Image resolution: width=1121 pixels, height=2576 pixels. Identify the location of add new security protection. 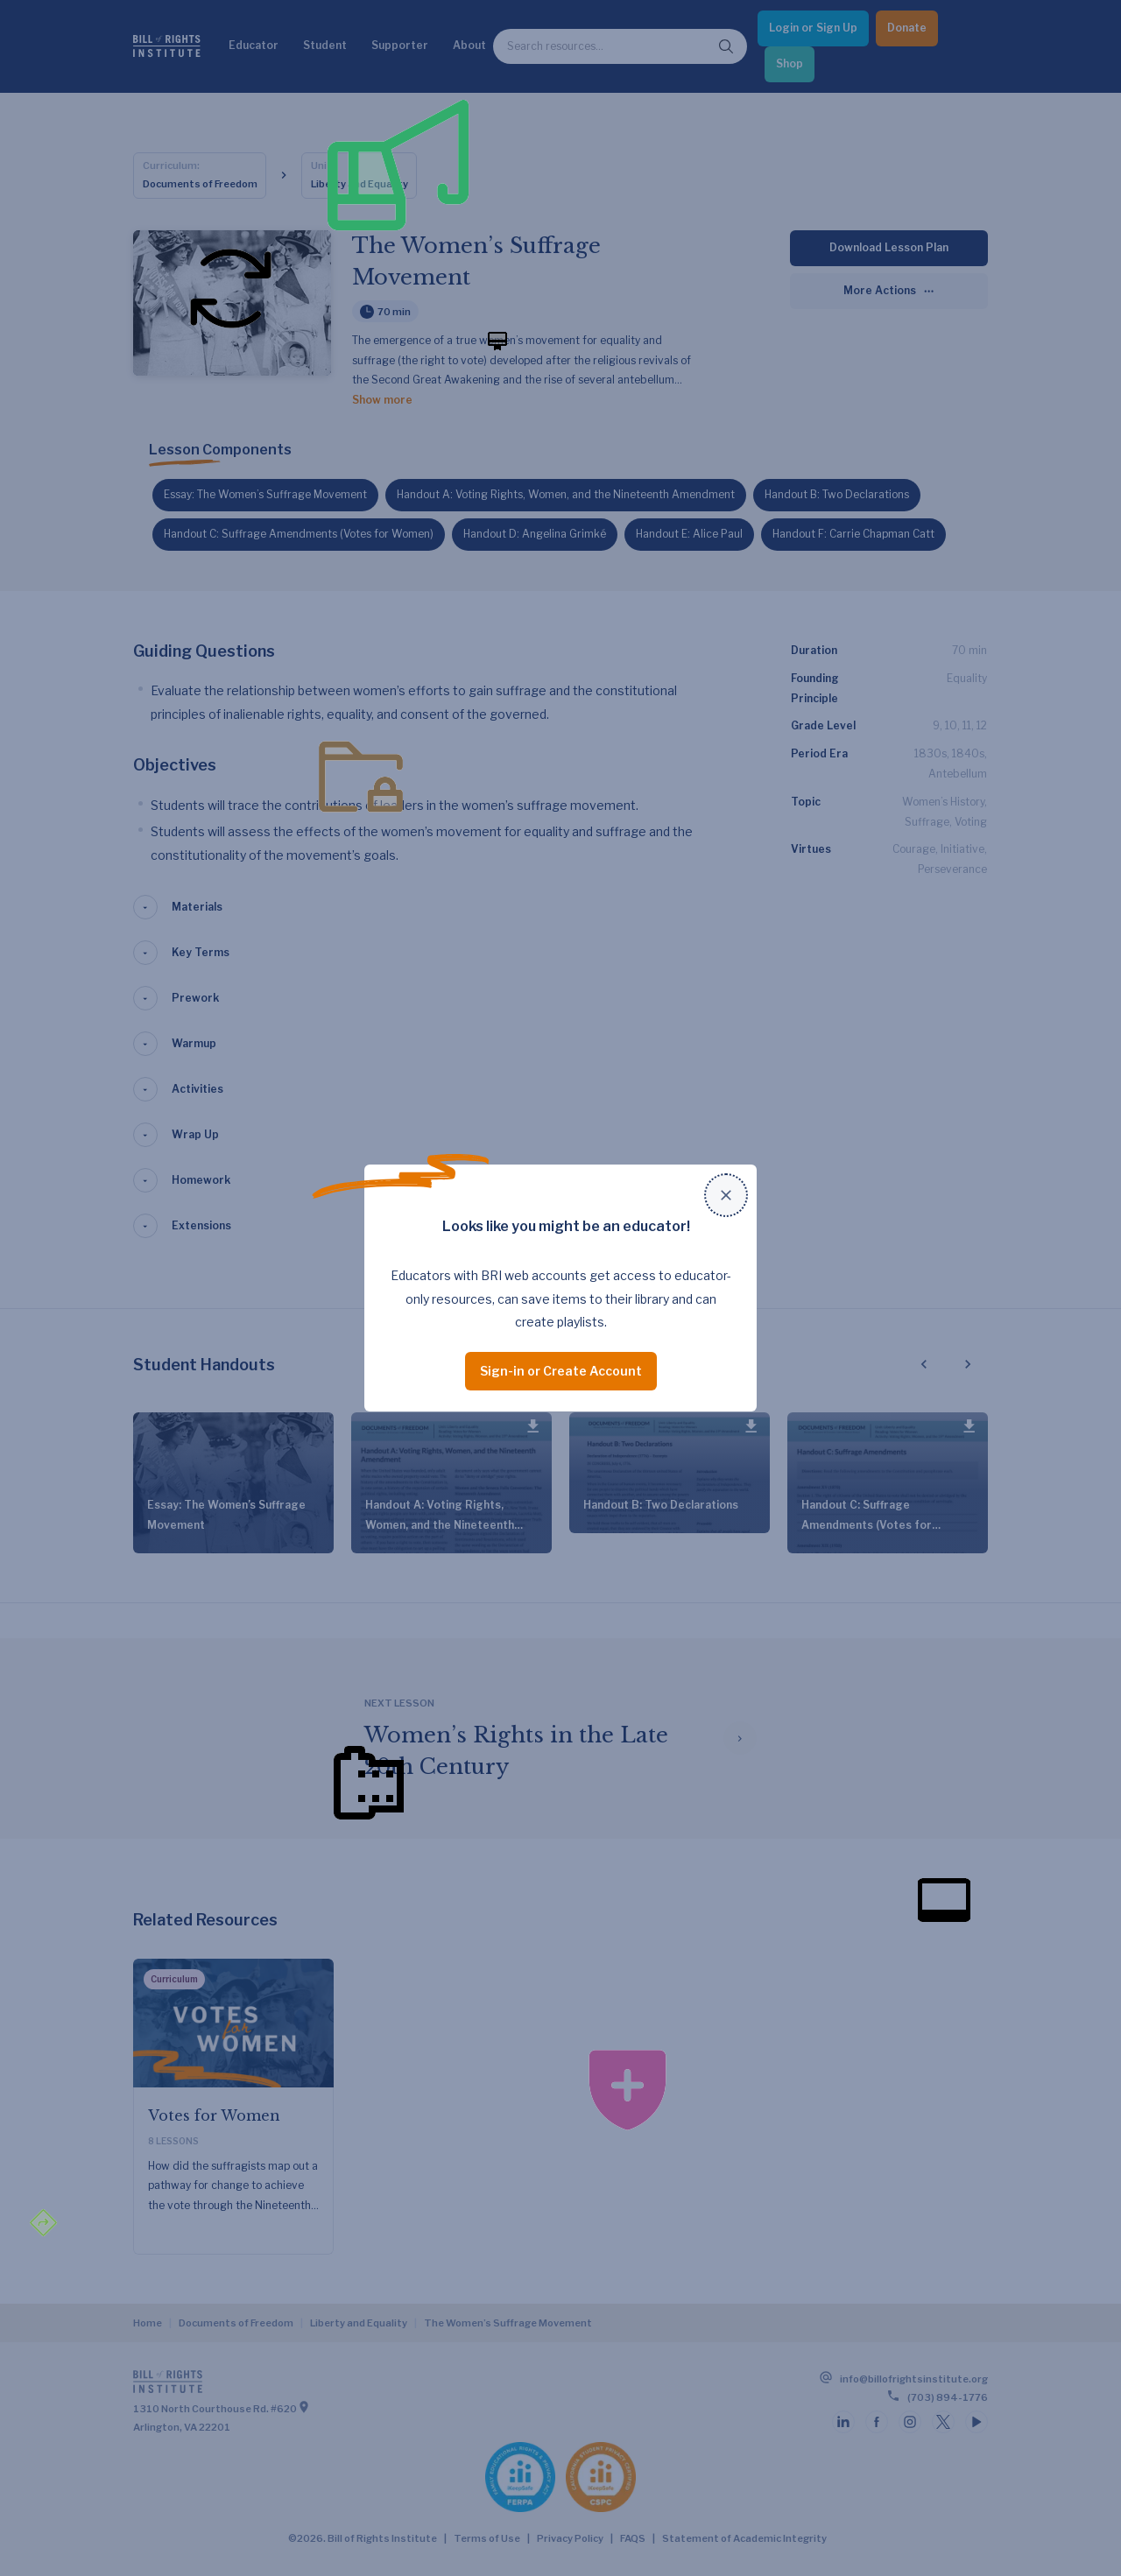
(627, 2085).